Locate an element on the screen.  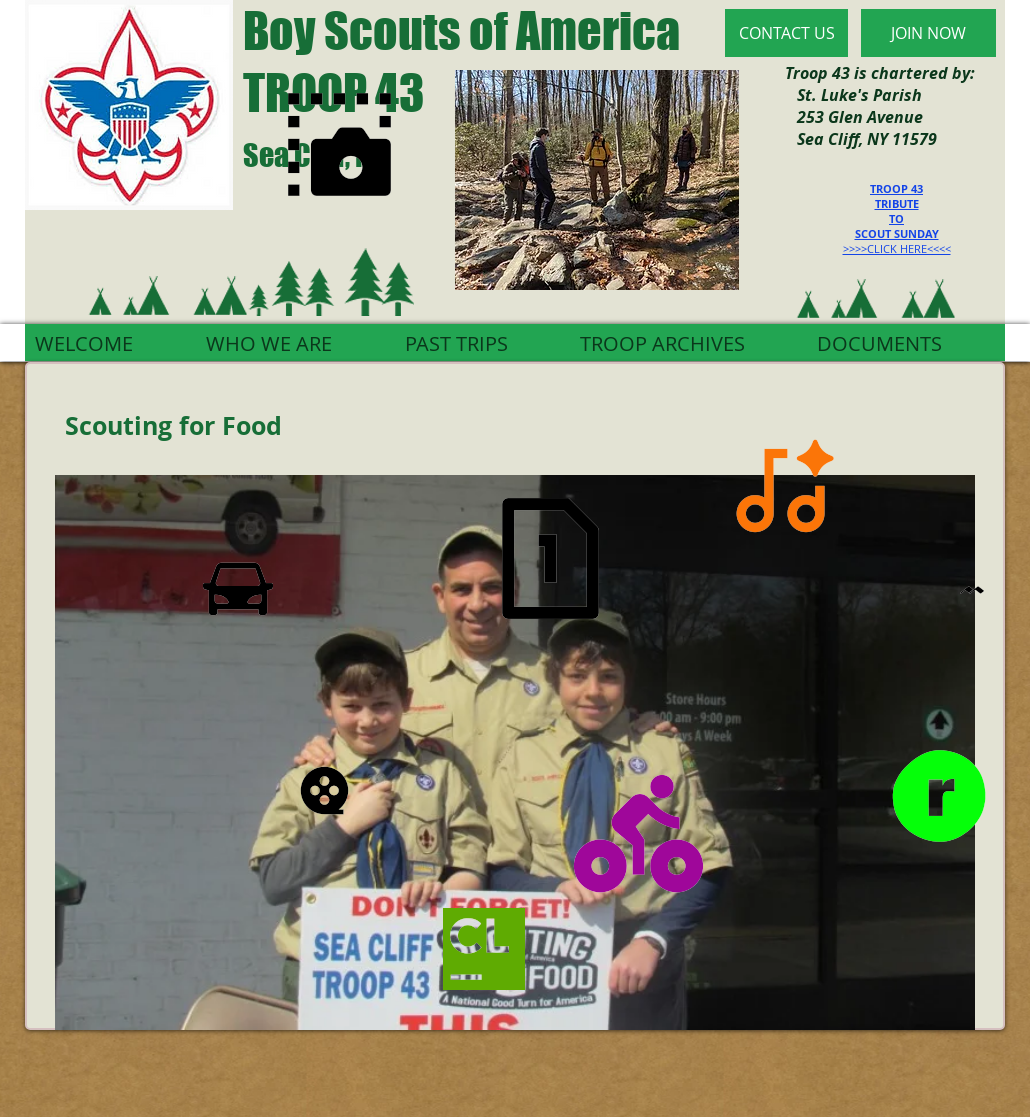
open CLion IDE is located at coordinates (484, 949).